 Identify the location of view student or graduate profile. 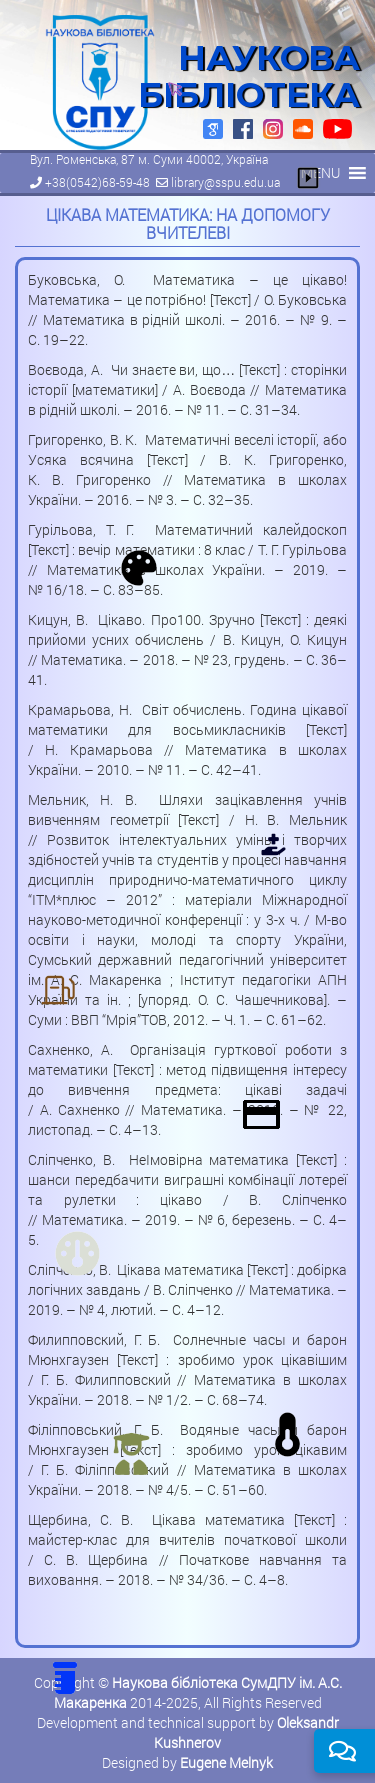
(131, 1454).